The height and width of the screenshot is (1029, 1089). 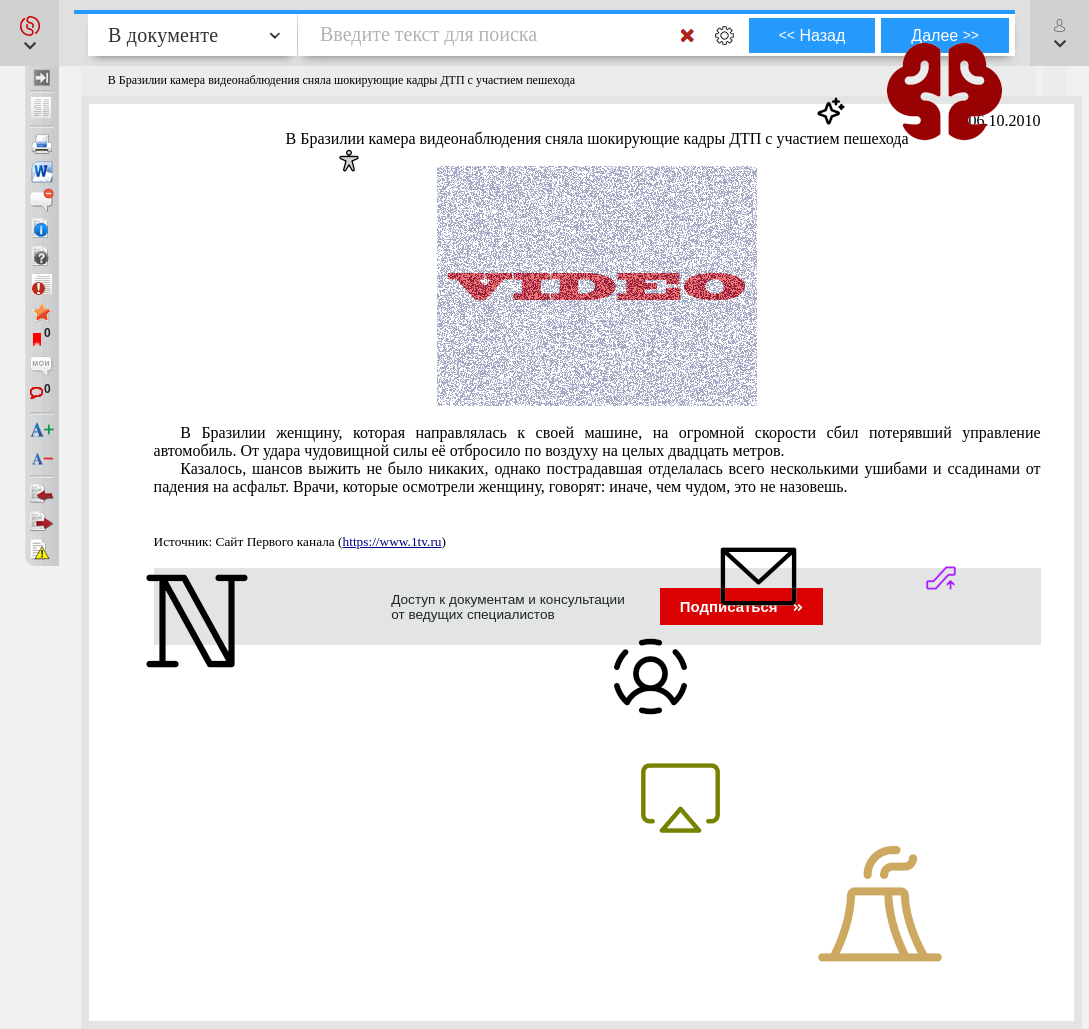 What do you see at coordinates (680, 796) in the screenshot?
I see `stream content to an external display` at bounding box center [680, 796].